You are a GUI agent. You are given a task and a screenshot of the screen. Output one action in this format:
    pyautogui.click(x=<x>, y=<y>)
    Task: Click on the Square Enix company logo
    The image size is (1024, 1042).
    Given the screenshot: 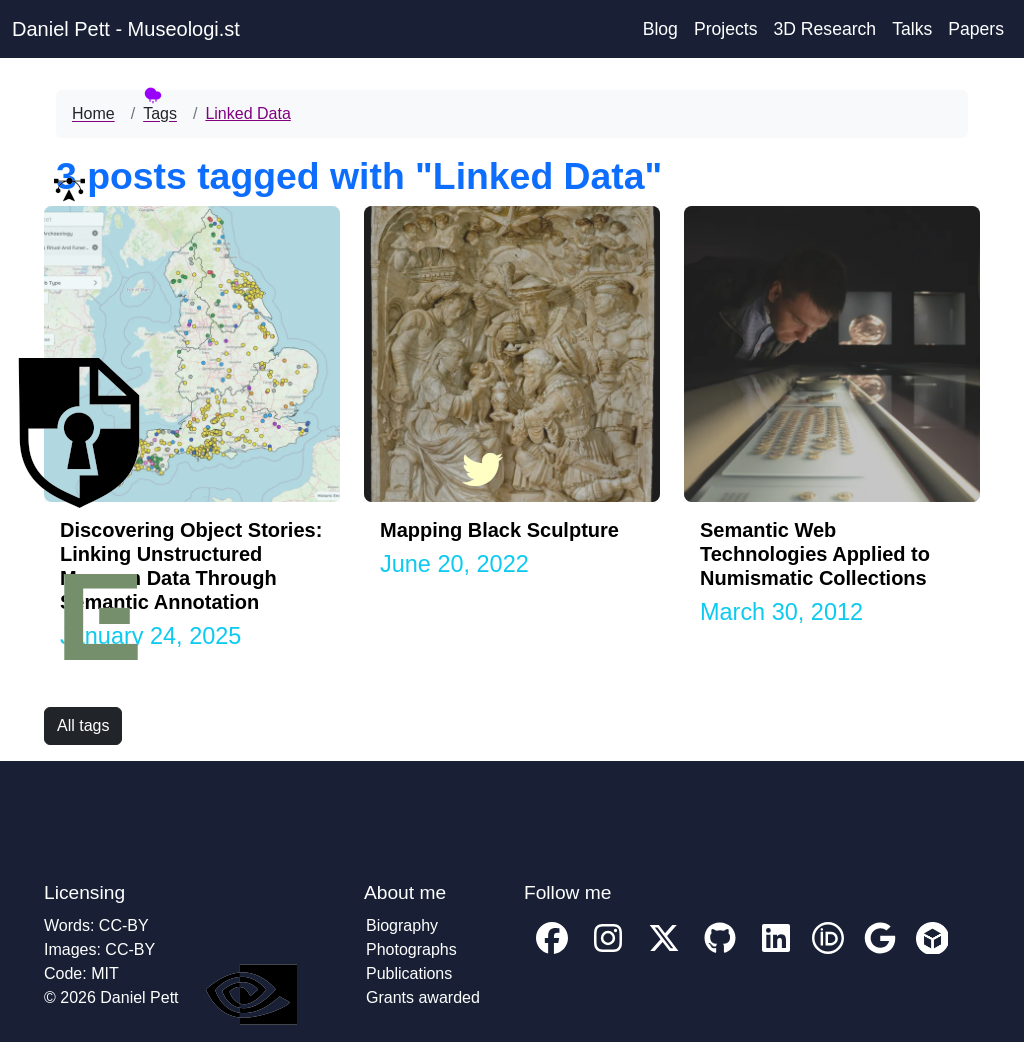 What is the action you would take?
    pyautogui.click(x=101, y=617)
    